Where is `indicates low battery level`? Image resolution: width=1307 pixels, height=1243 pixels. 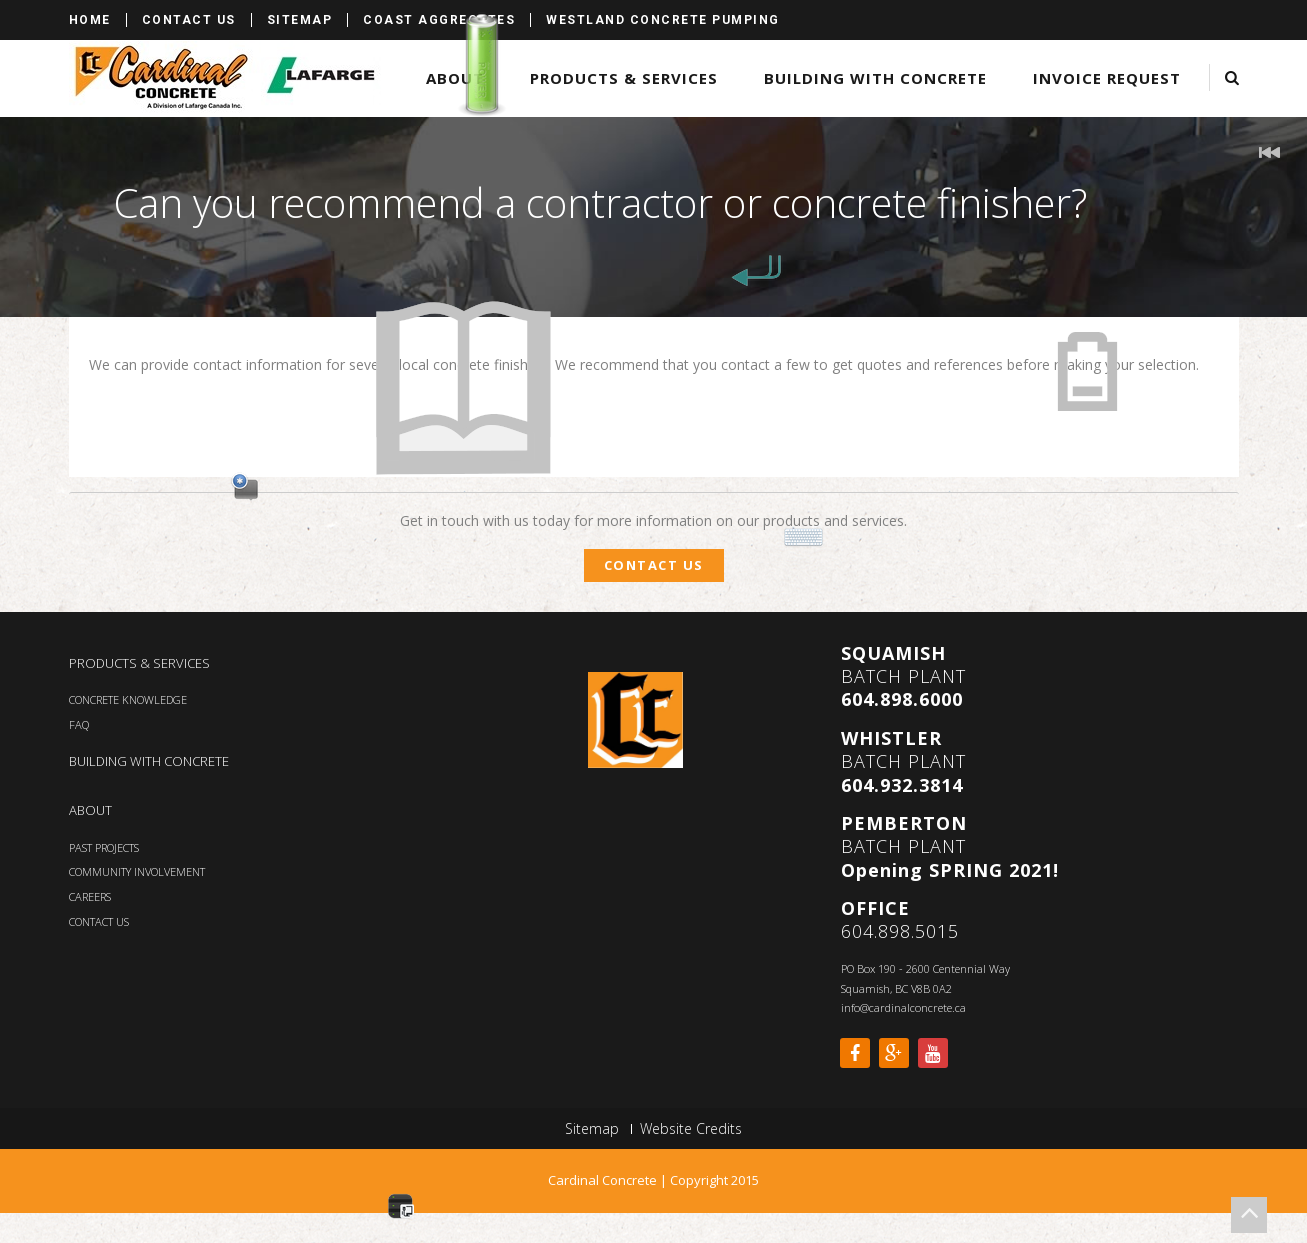 indicates low battery level is located at coordinates (1087, 371).